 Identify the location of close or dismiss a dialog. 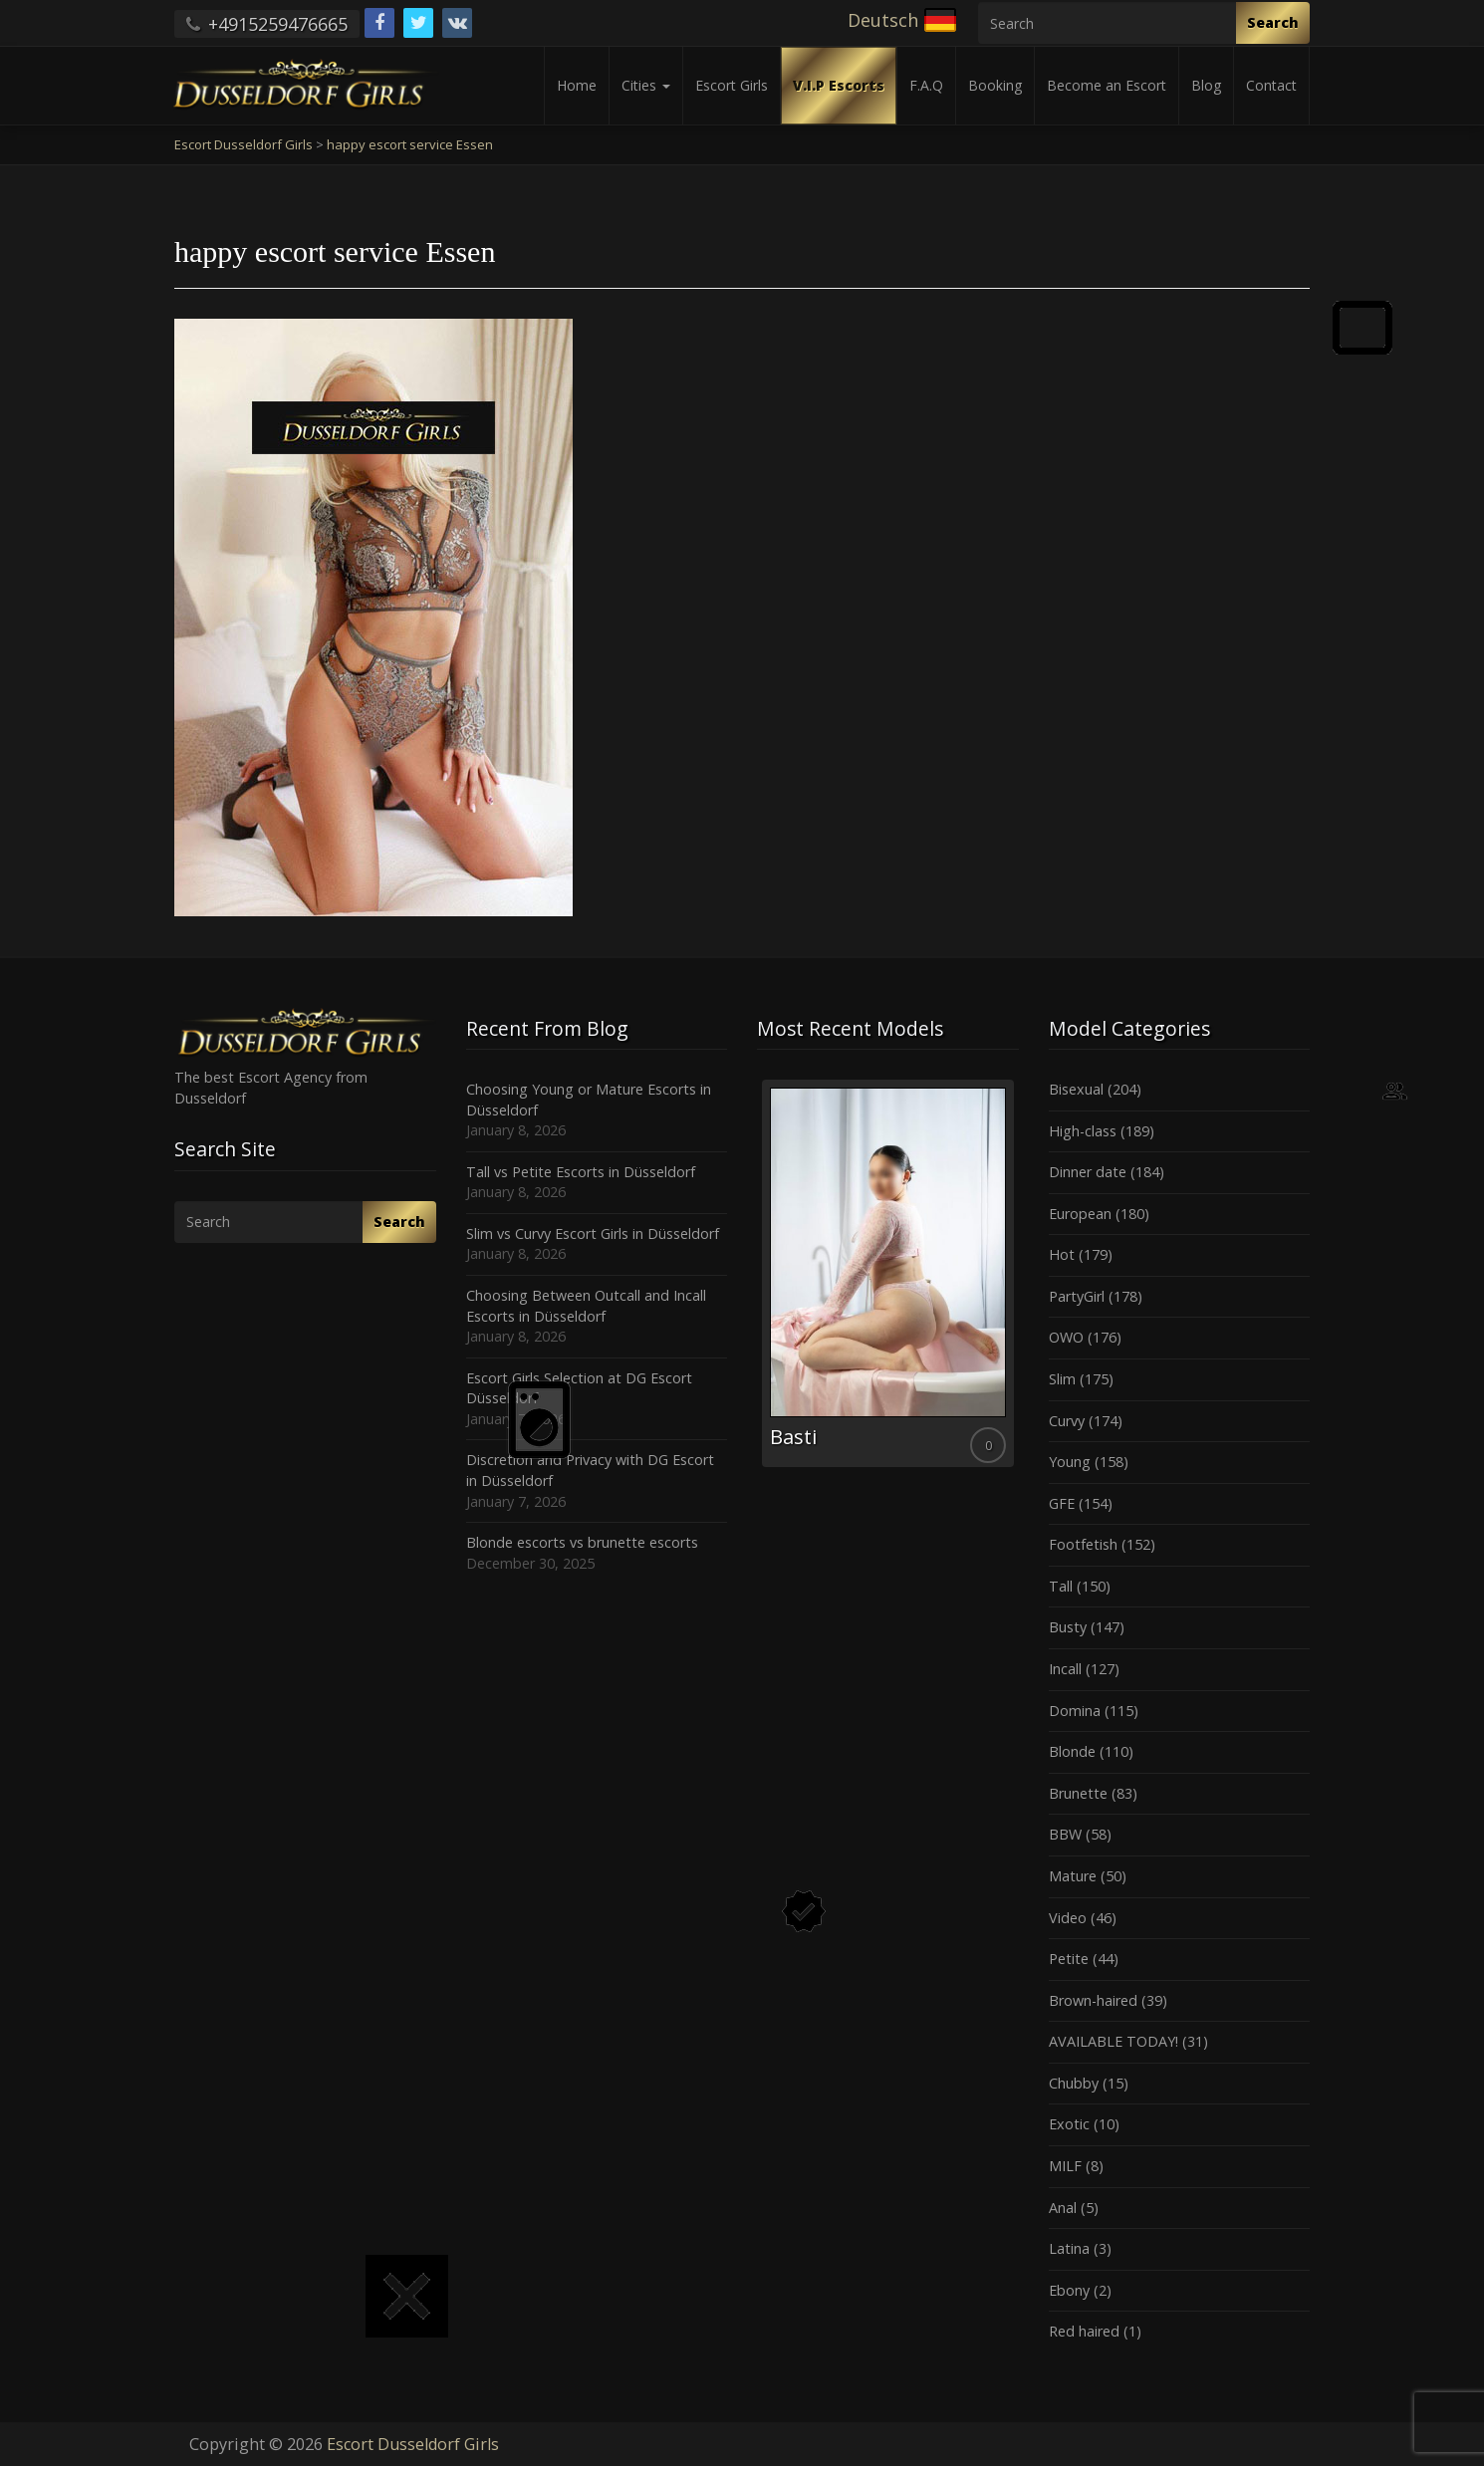
(406, 2296).